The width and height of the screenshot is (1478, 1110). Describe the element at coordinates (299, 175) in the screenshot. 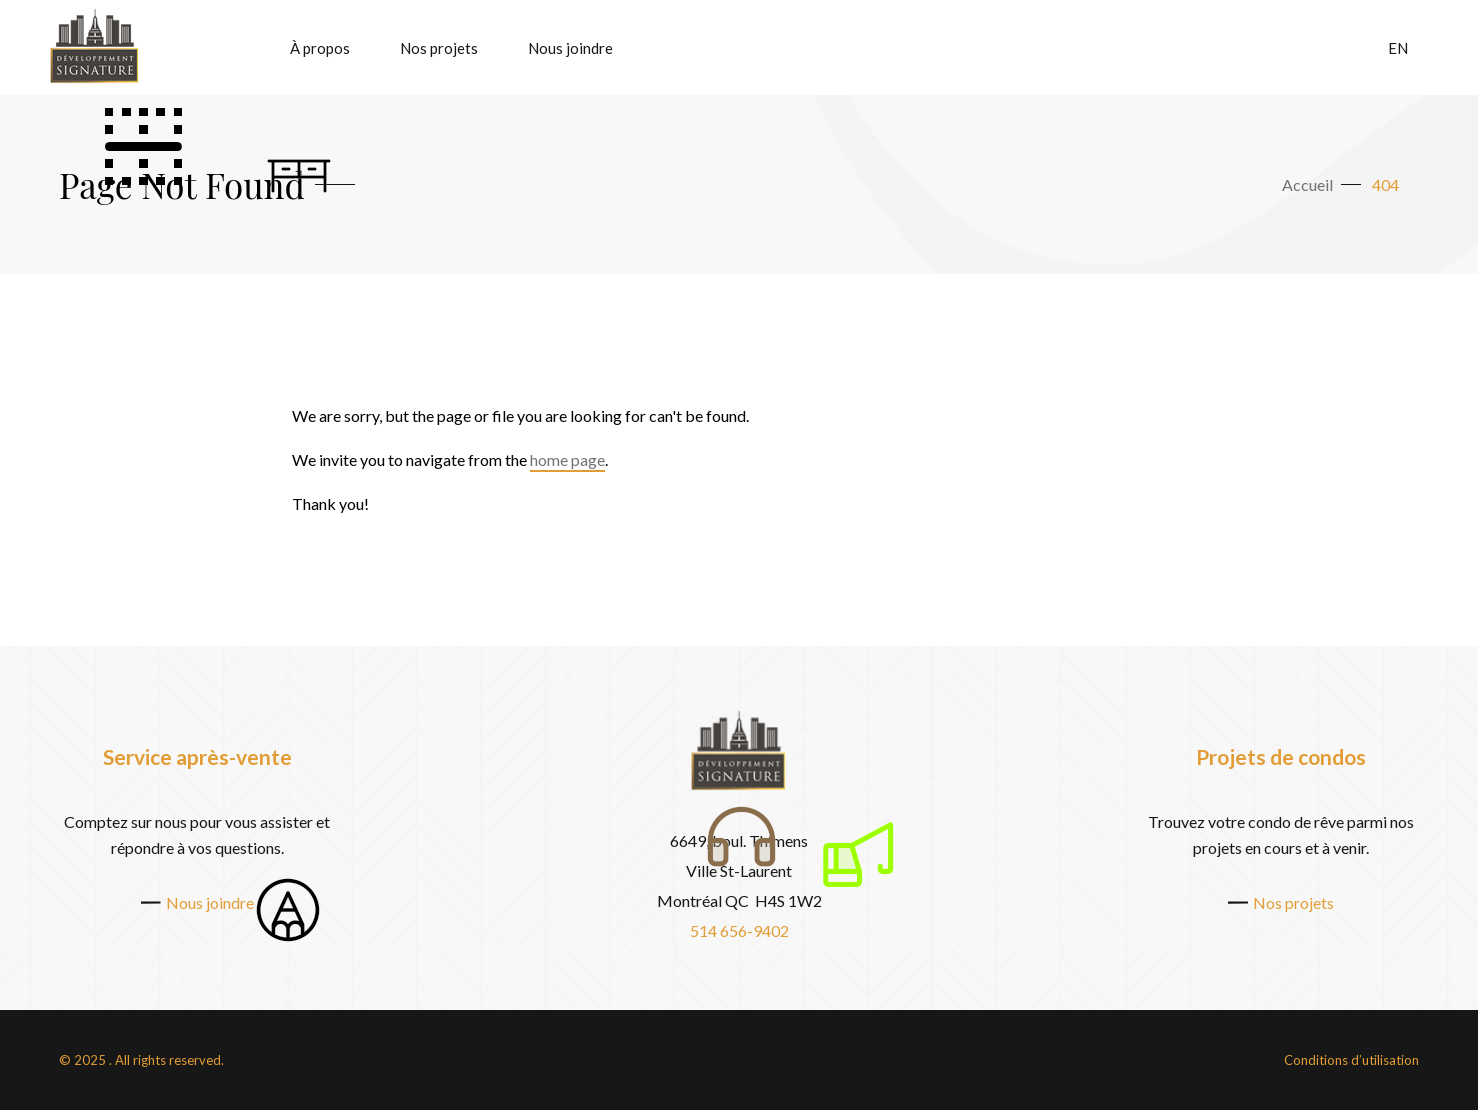

I see `access desk or workspace settings` at that location.